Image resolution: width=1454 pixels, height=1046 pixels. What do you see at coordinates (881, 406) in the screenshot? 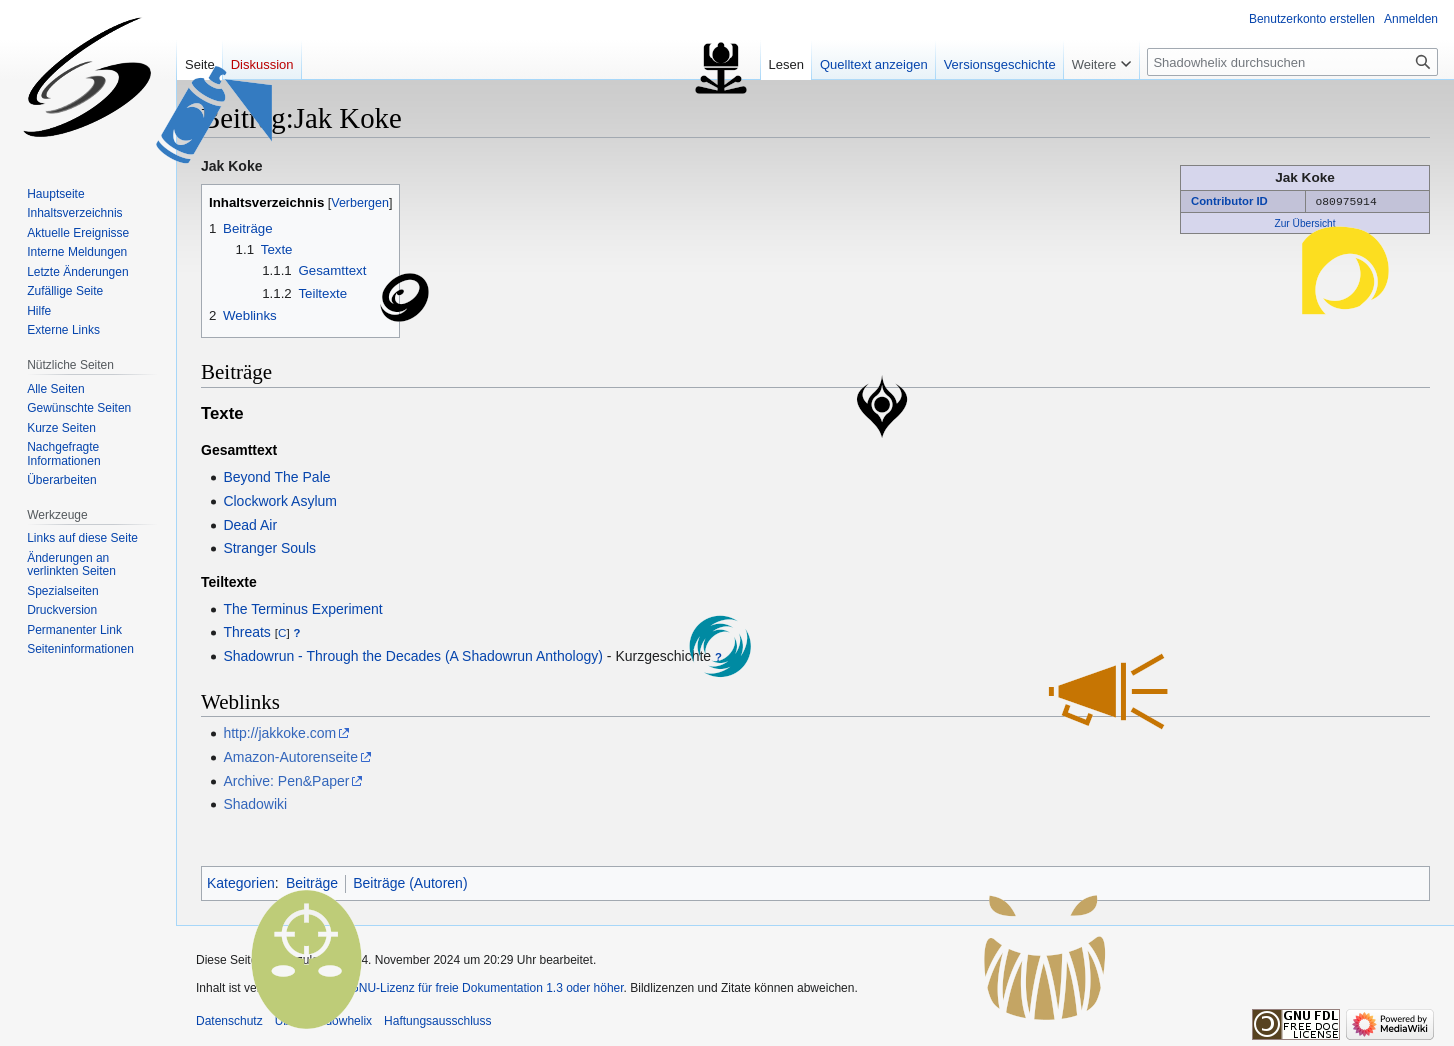
I see `activate alien fire ability or power` at bounding box center [881, 406].